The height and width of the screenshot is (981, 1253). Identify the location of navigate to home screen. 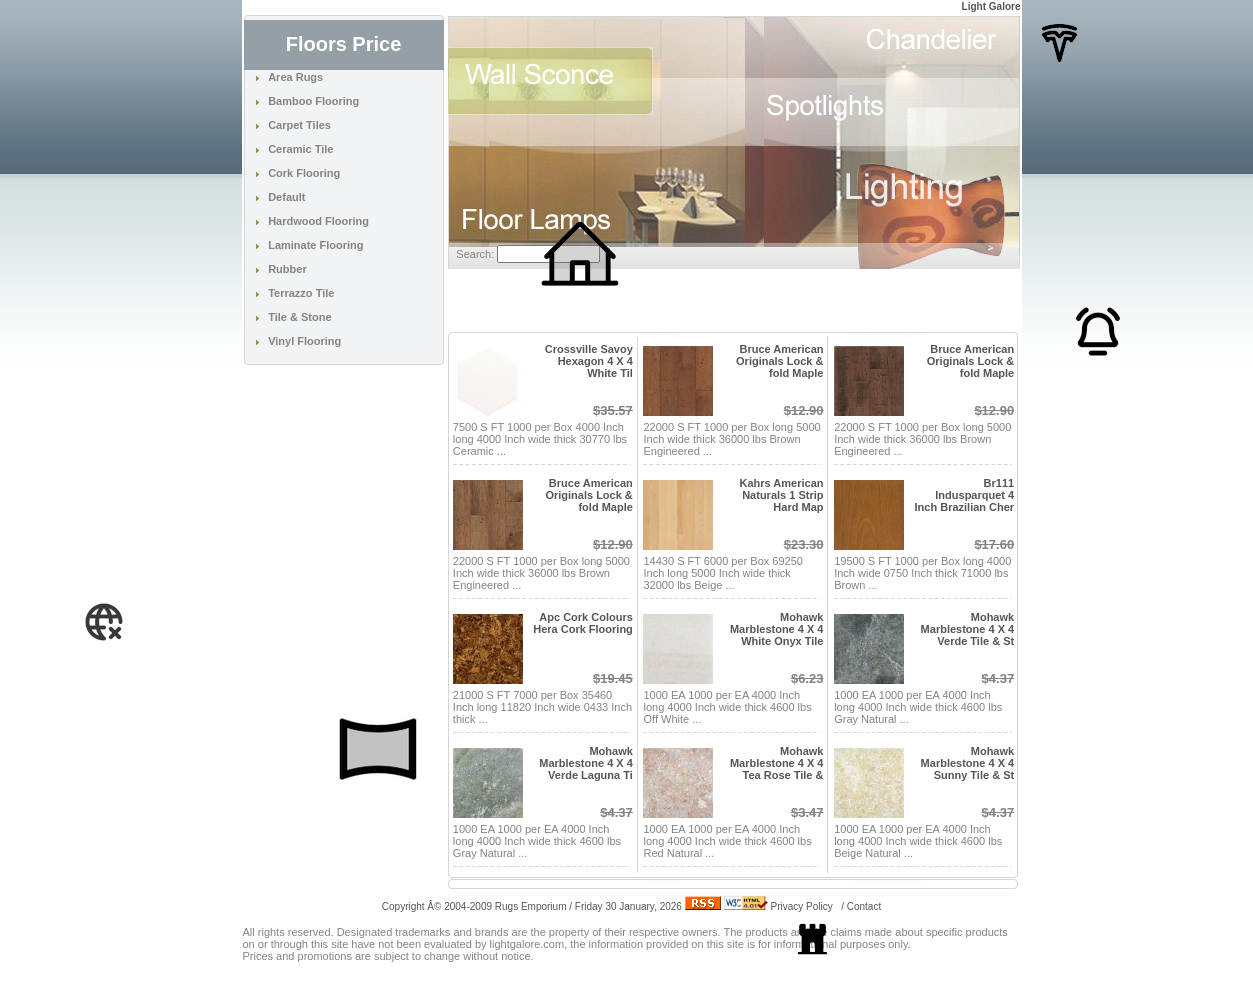
(580, 255).